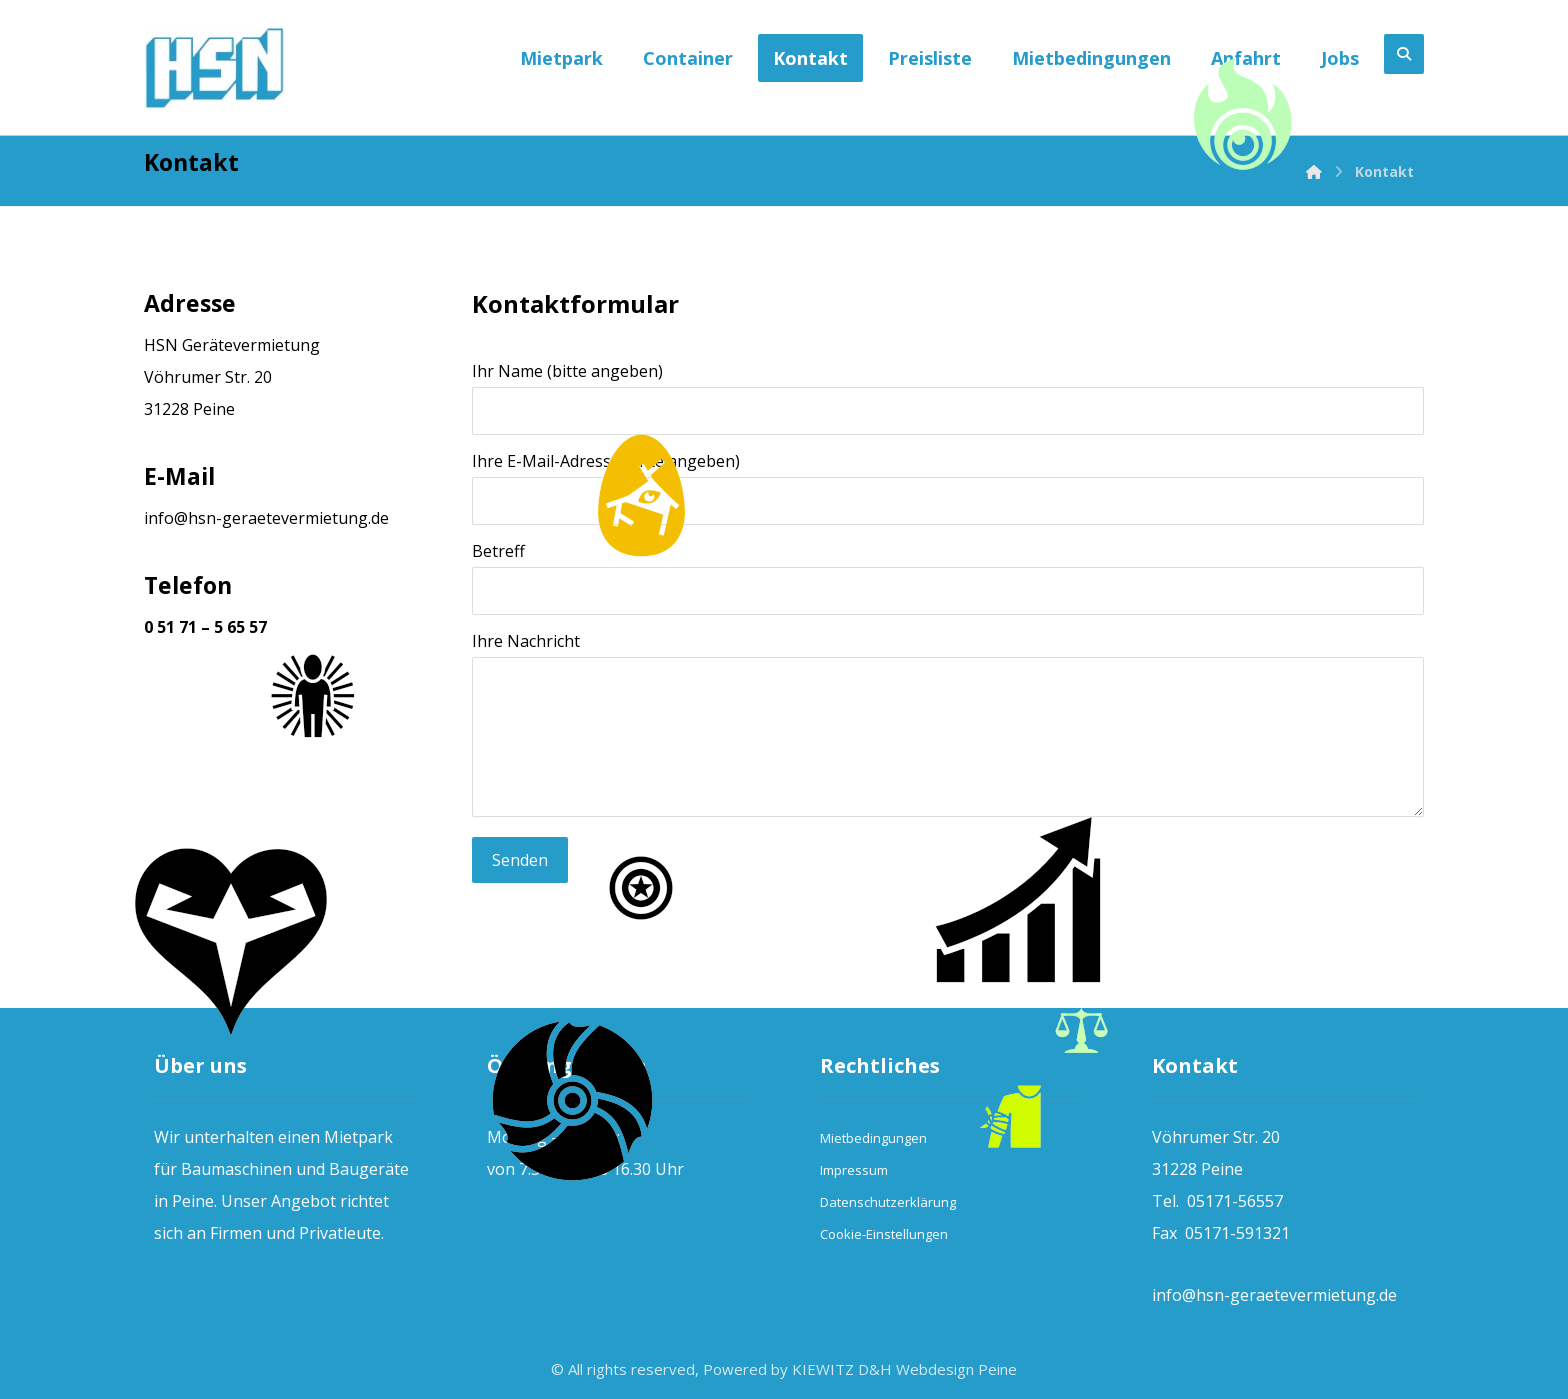 This screenshot has height=1399, width=1568. Describe the element at coordinates (311, 695) in the screenshot. I see `activate aura or radiance effect` at that location.